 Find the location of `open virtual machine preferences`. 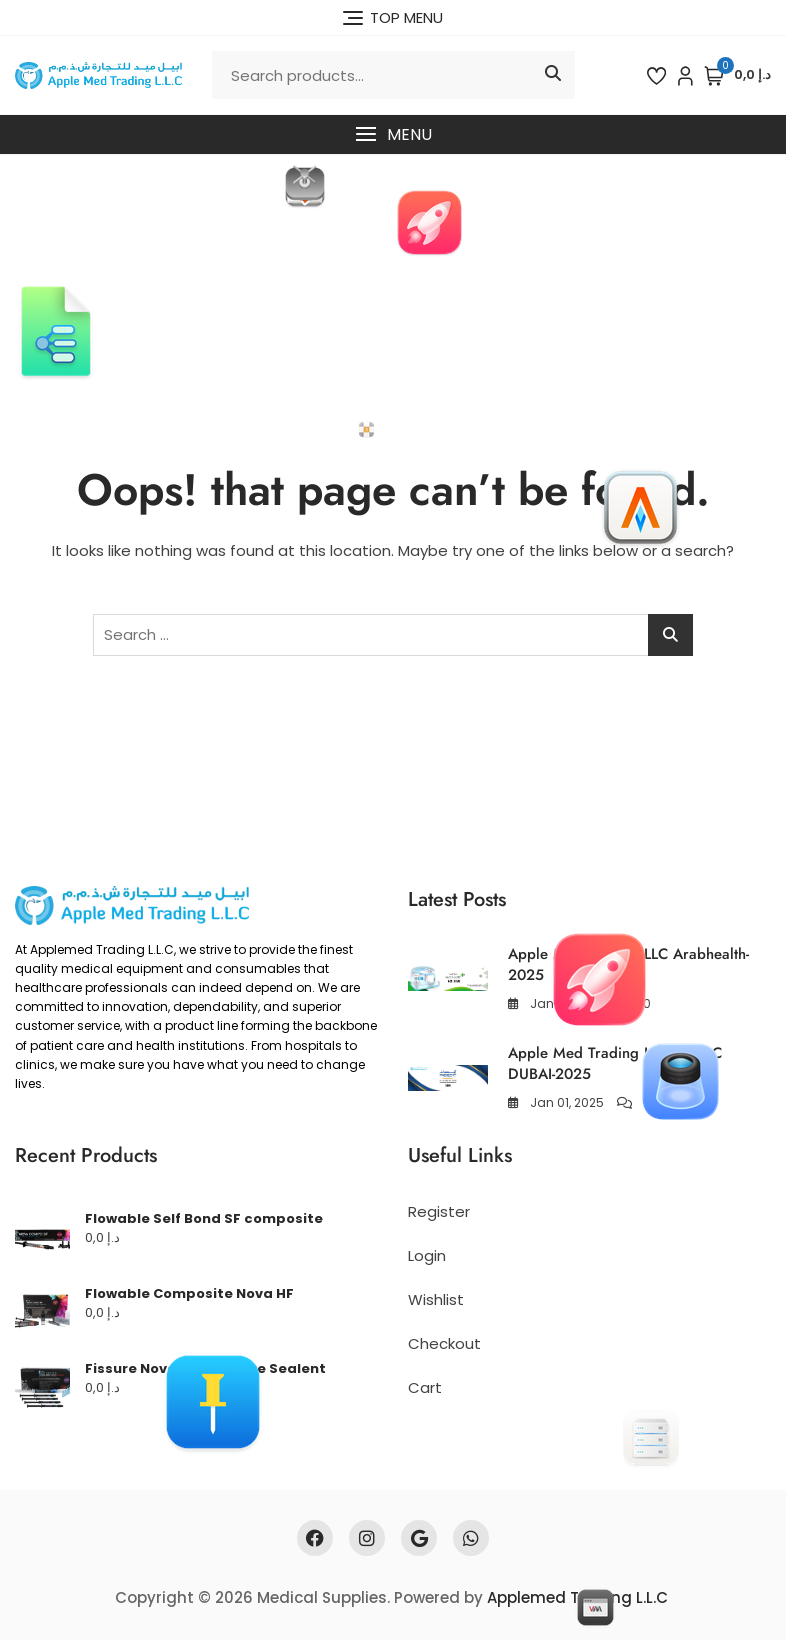

open virtual machine preferences is located at coordinates (595, 1607).